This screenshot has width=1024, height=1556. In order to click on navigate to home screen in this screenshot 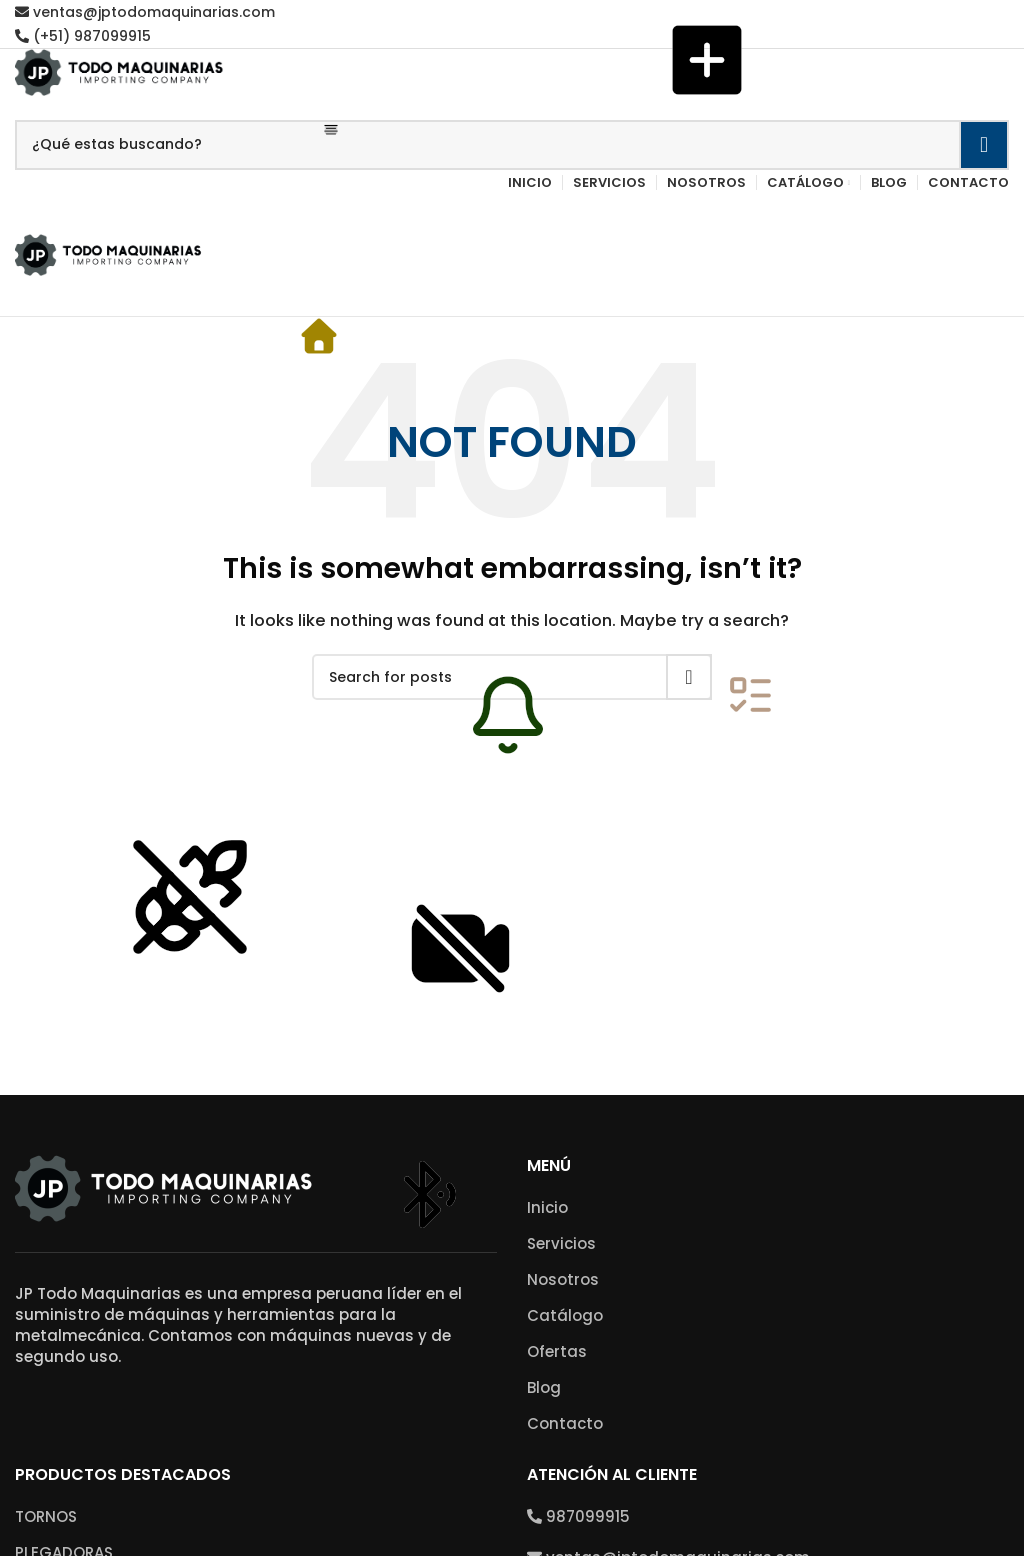, I will do `click(319, 336)`.